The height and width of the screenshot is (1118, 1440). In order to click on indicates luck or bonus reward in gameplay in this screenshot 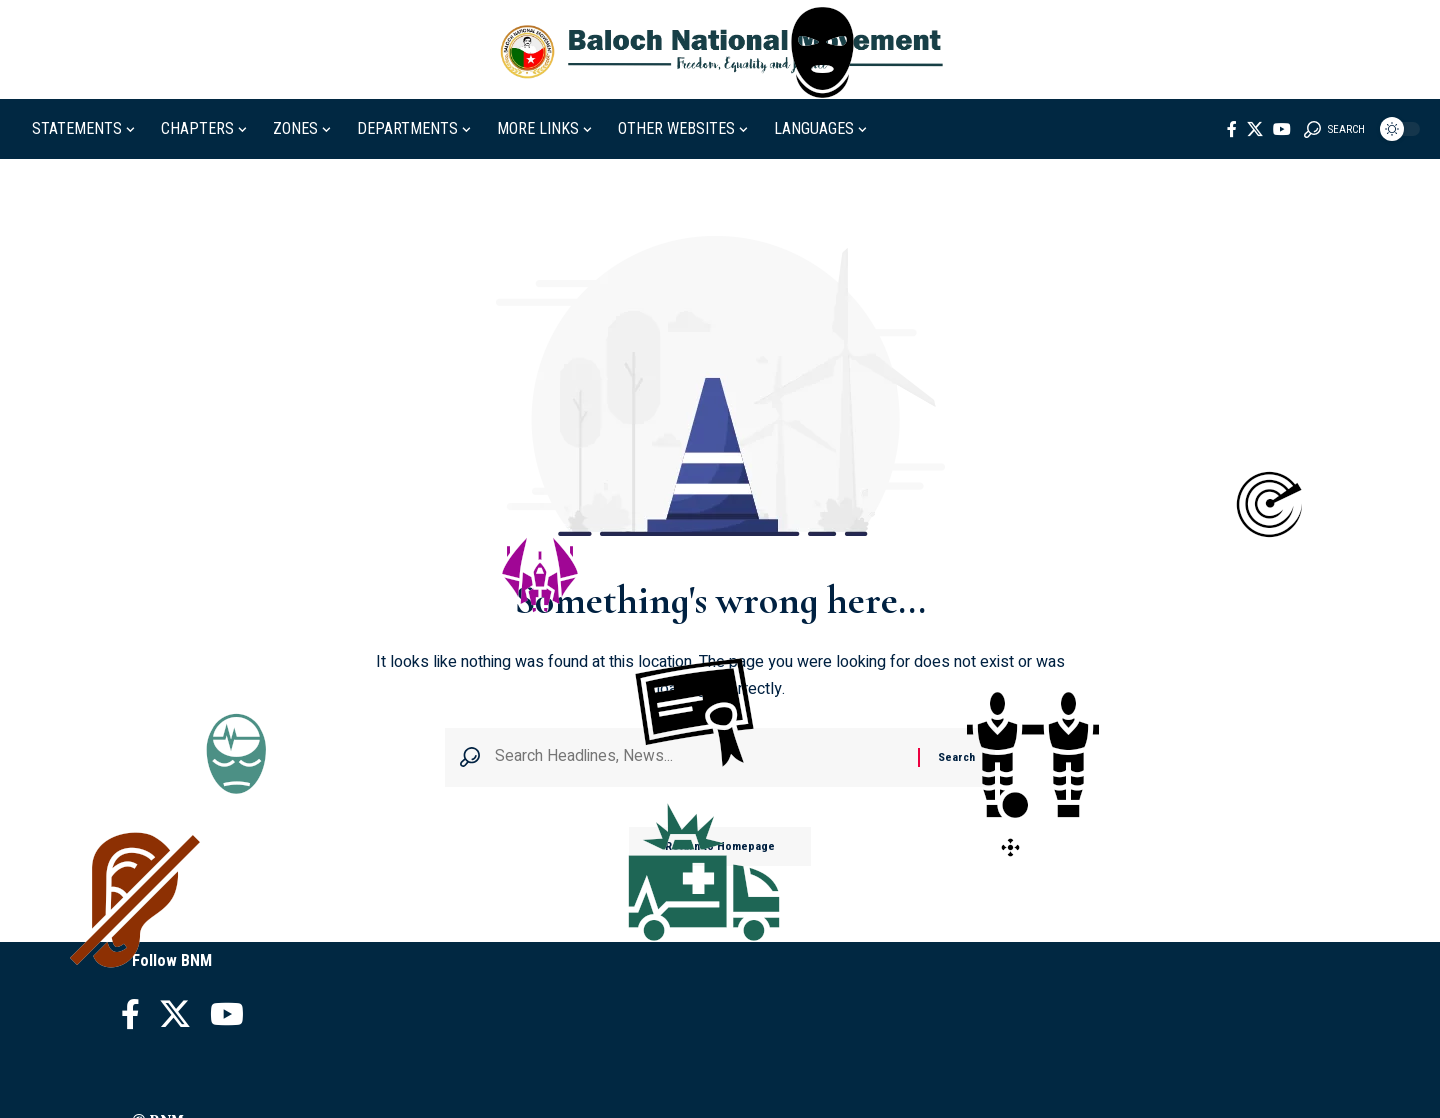, I will do `click(1010, 847)`.